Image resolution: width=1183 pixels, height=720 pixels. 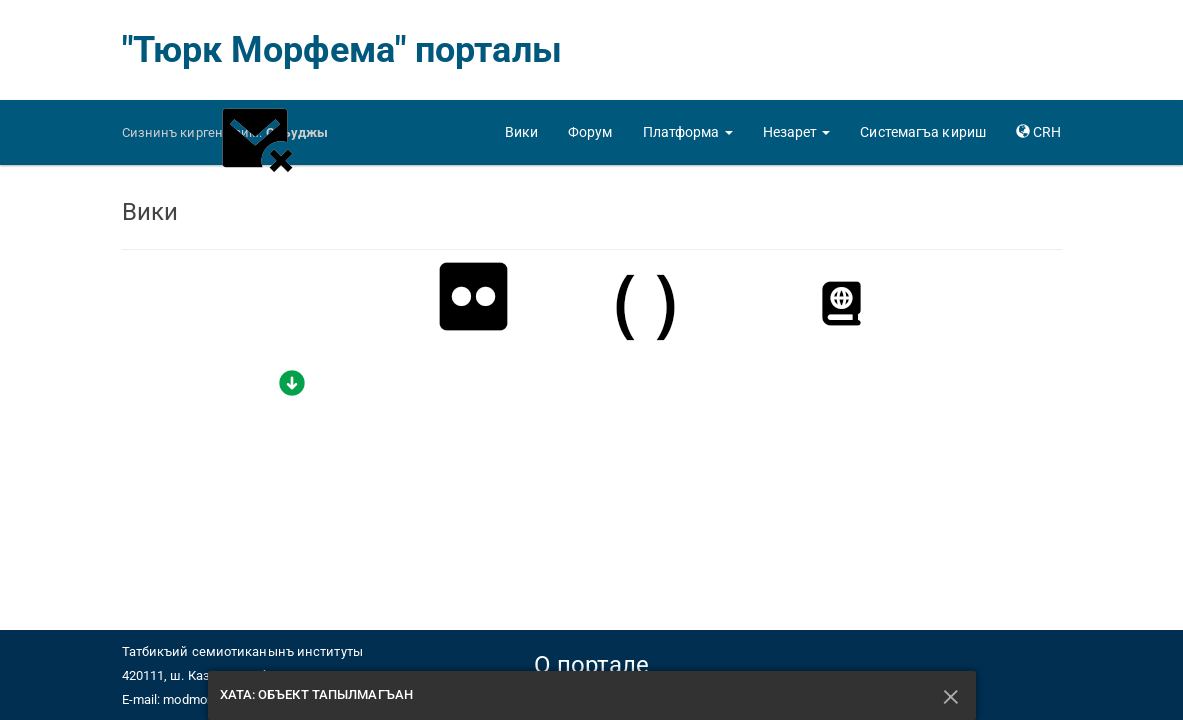 What do you see at coordinates (255, 138) in the screenshot?
I see `delete an email message` at bounding box center [255, 138].